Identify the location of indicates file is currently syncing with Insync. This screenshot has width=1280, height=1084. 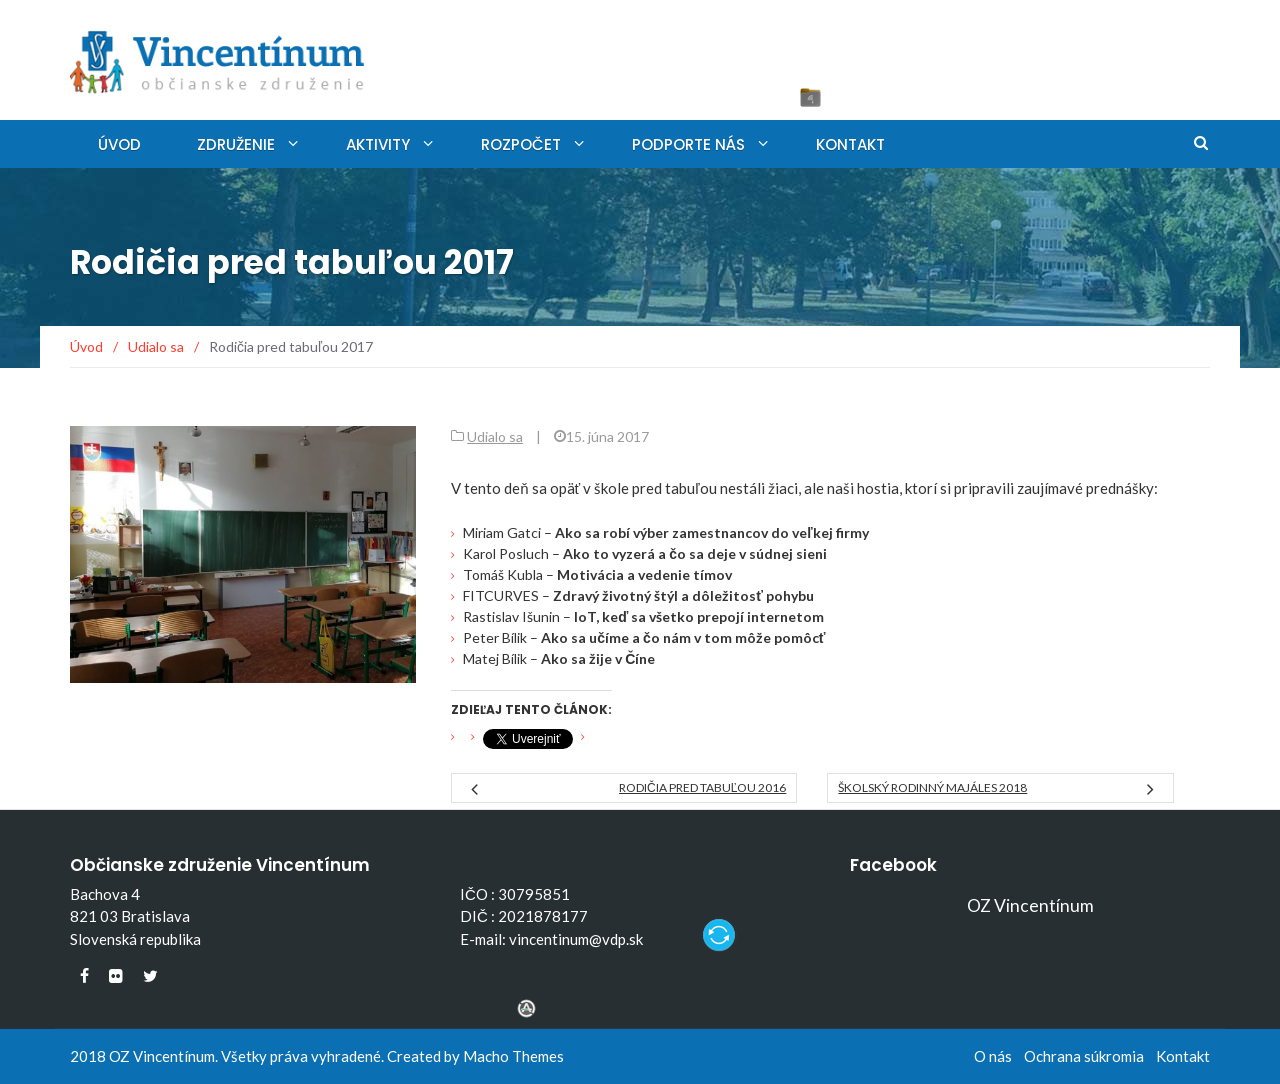
(719, 935).